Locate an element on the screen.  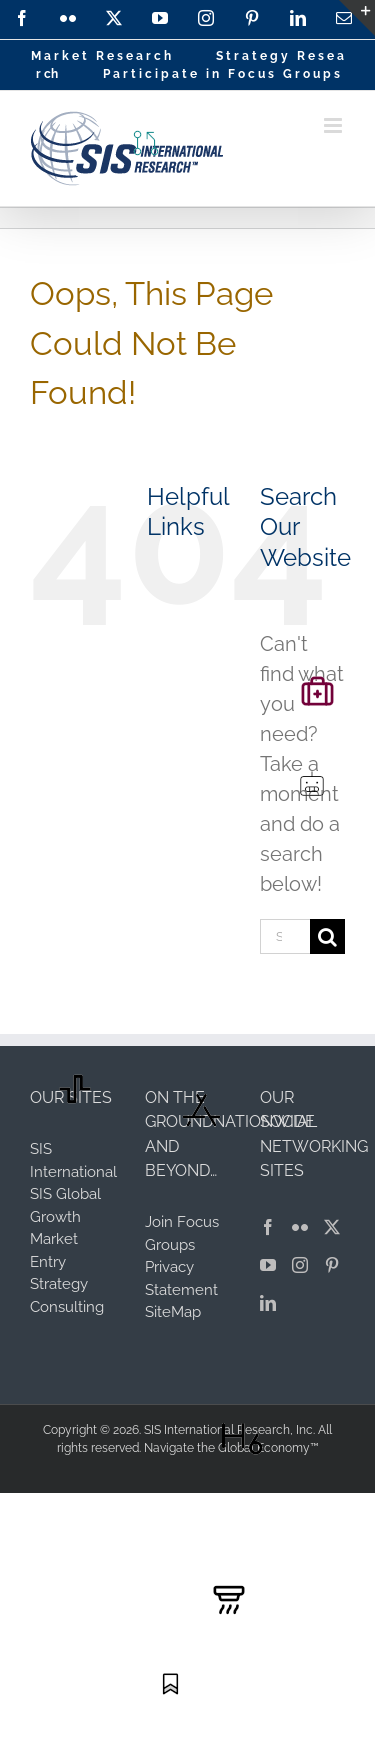
create a new pull request is located at coordinates (145, 143).